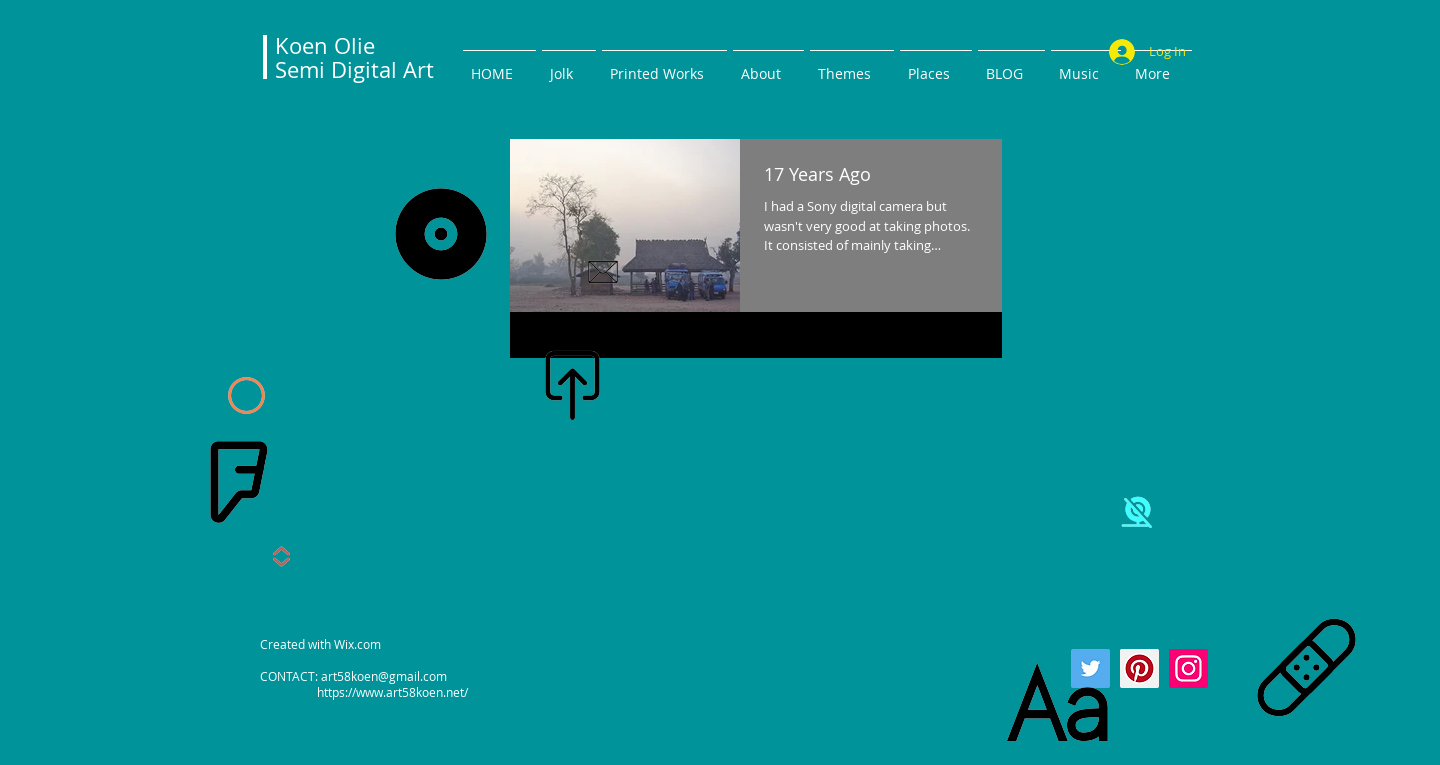  What do you see at coordinates (281, 556) in the screenshot?
I see `expand or collapse a section` at bounding box center [281, 556].